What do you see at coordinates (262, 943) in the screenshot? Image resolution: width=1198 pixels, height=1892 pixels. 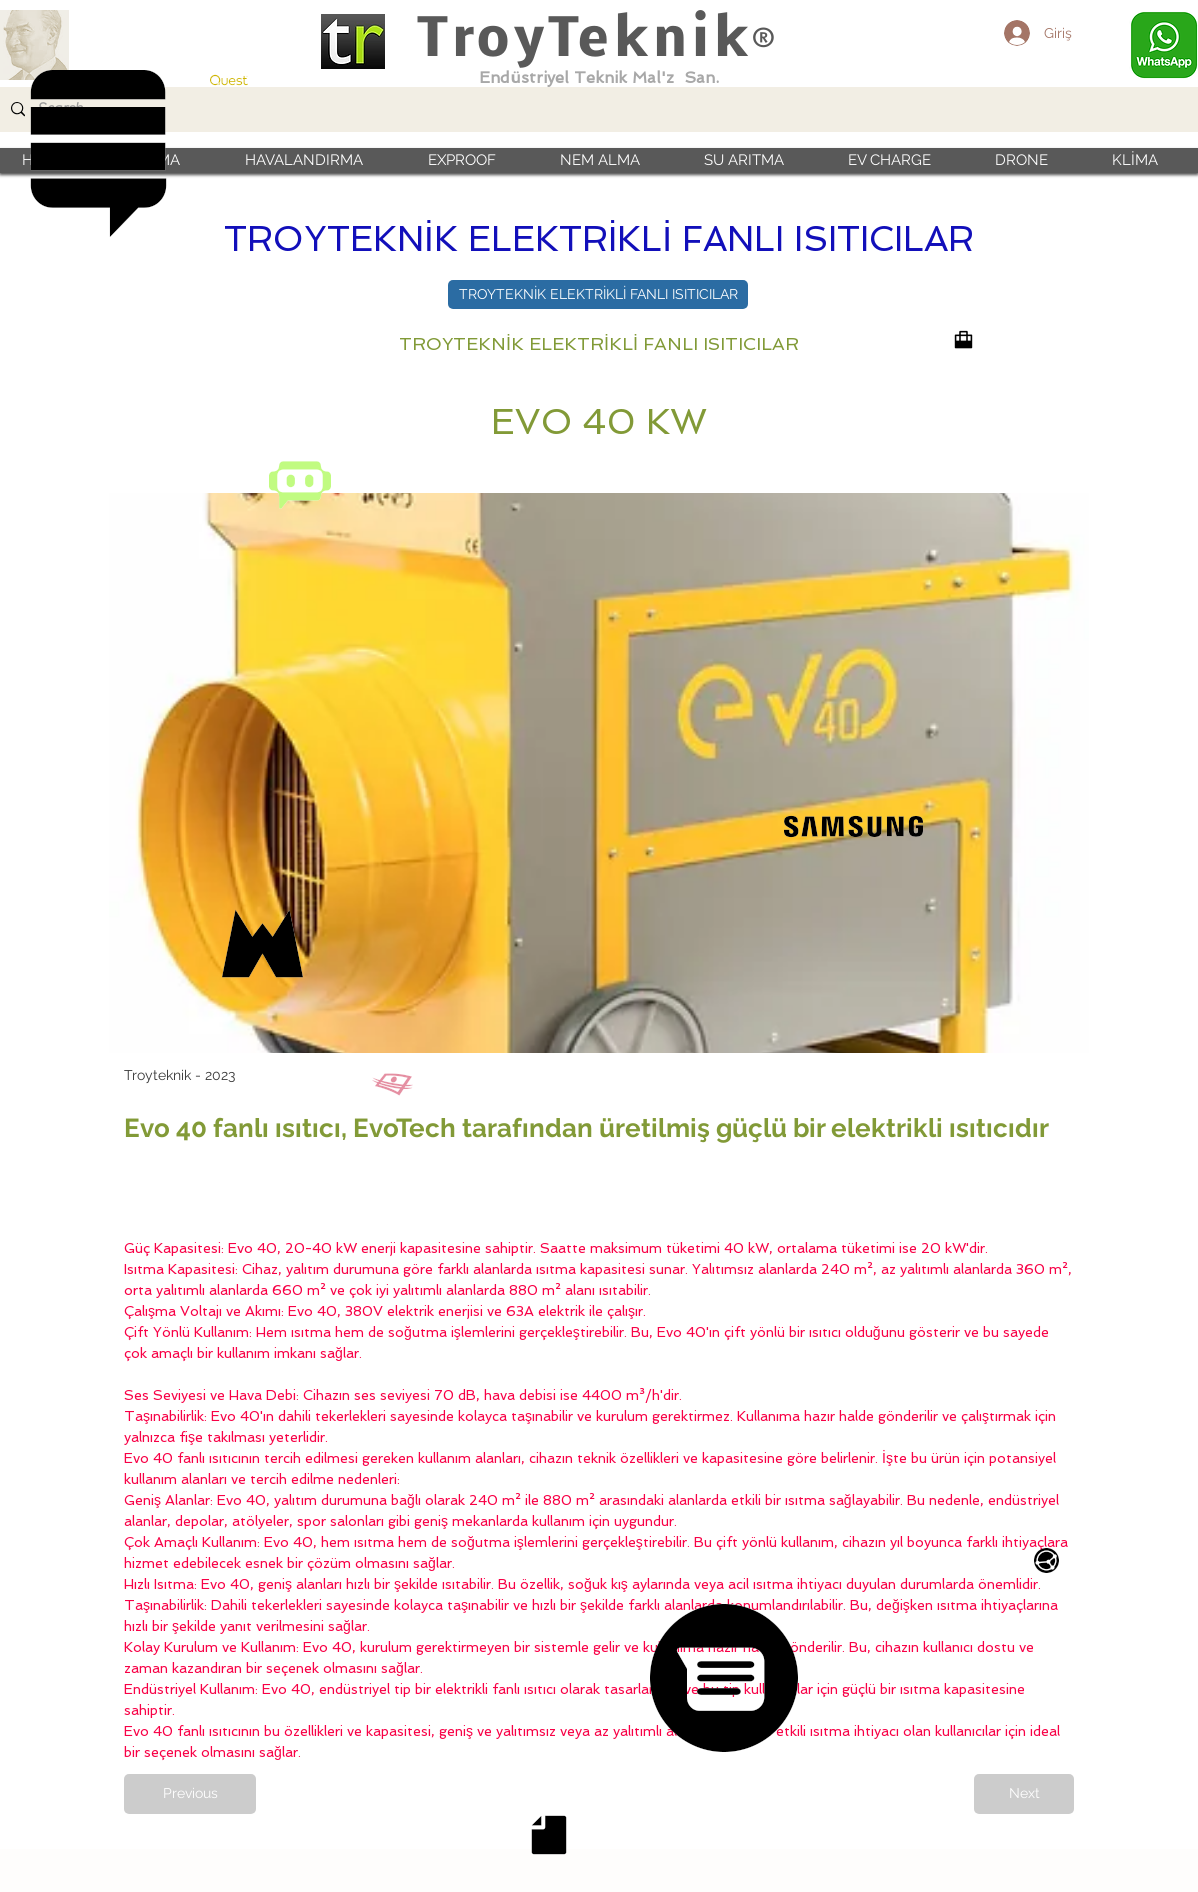 I see `wgpu graphics library logo` at bounding box center [262, 943].